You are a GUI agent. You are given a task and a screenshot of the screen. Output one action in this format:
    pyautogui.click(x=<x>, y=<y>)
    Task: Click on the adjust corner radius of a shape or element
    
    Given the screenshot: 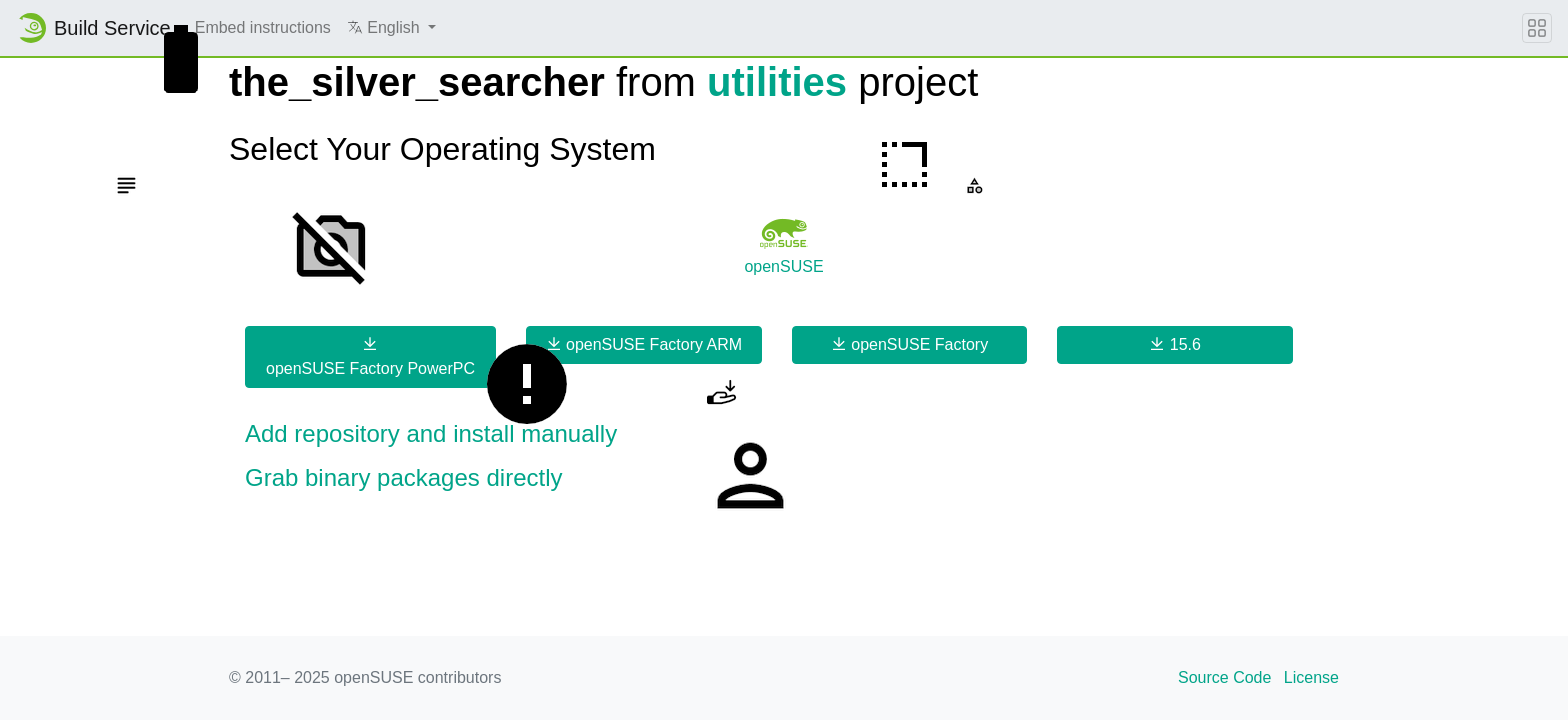 What is the action you would take?
    pyautogui.click(x=904, y=164)
    